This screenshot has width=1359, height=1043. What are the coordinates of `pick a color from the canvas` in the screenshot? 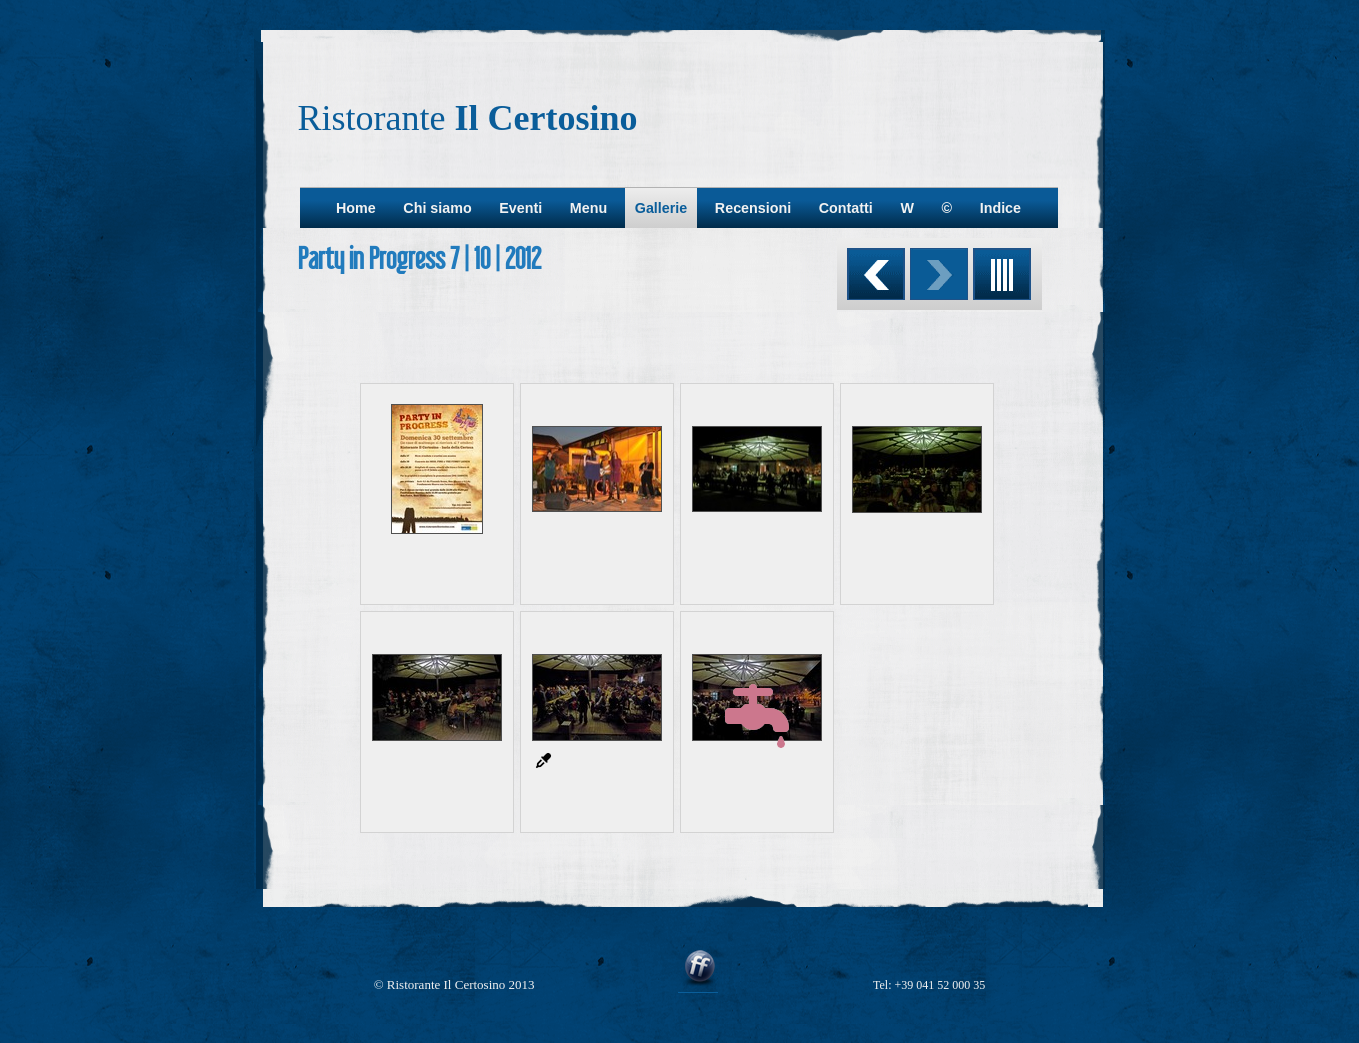 It's located at (543, 760).